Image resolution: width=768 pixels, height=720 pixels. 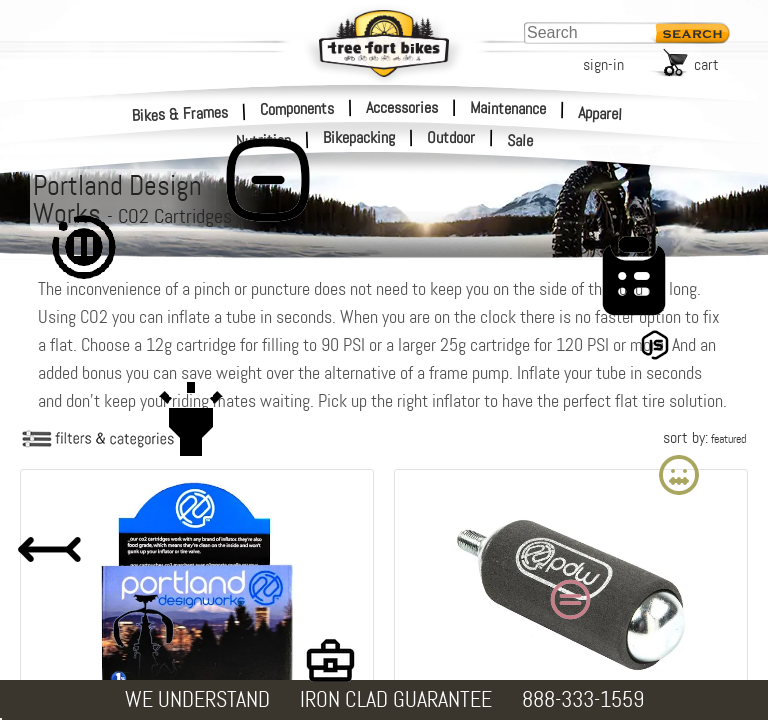 What do you see at coordinates (634, 276) in the screenshot?
I see `view task list or checklist` at bounding box center [634, 276].